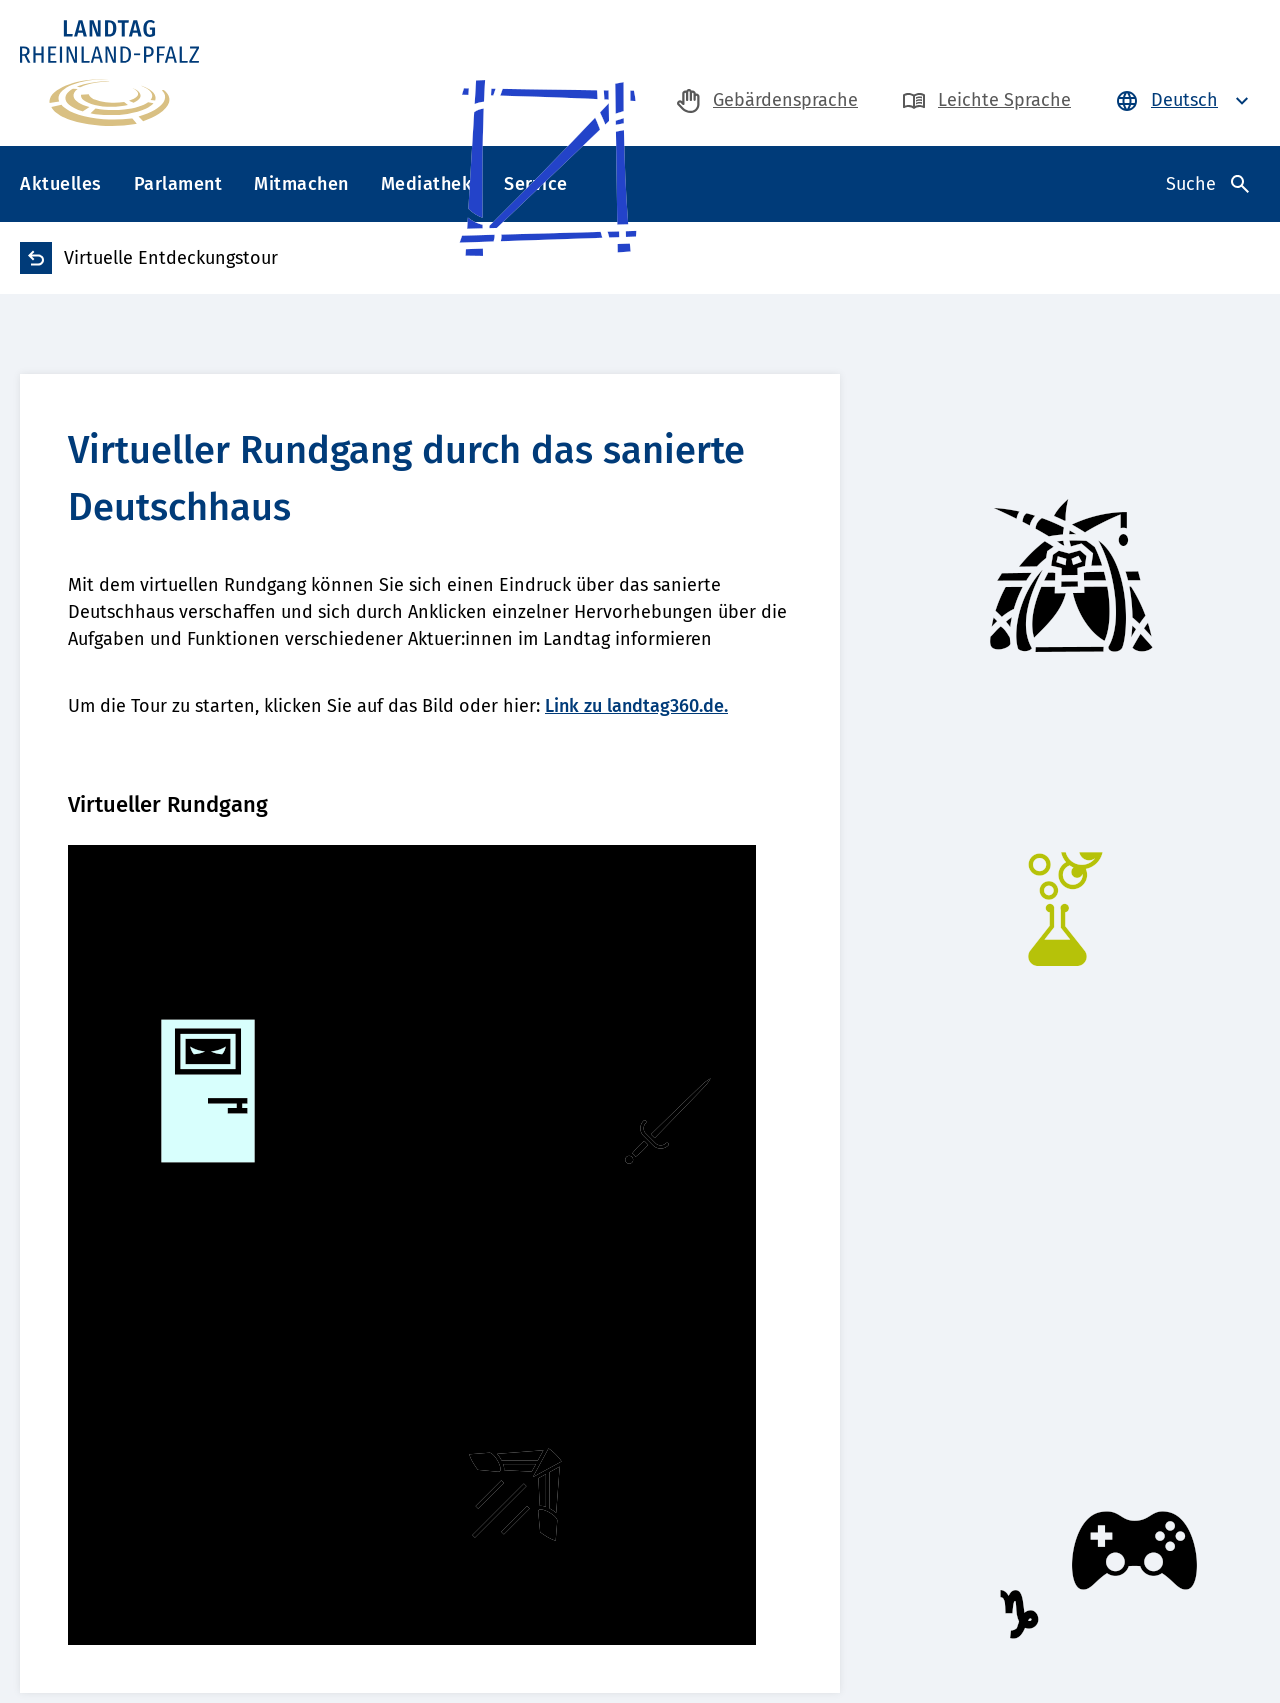 This screenshot has width=1280, height=1703. I want to click on open gaming or play games section, so click(1134, 1550).